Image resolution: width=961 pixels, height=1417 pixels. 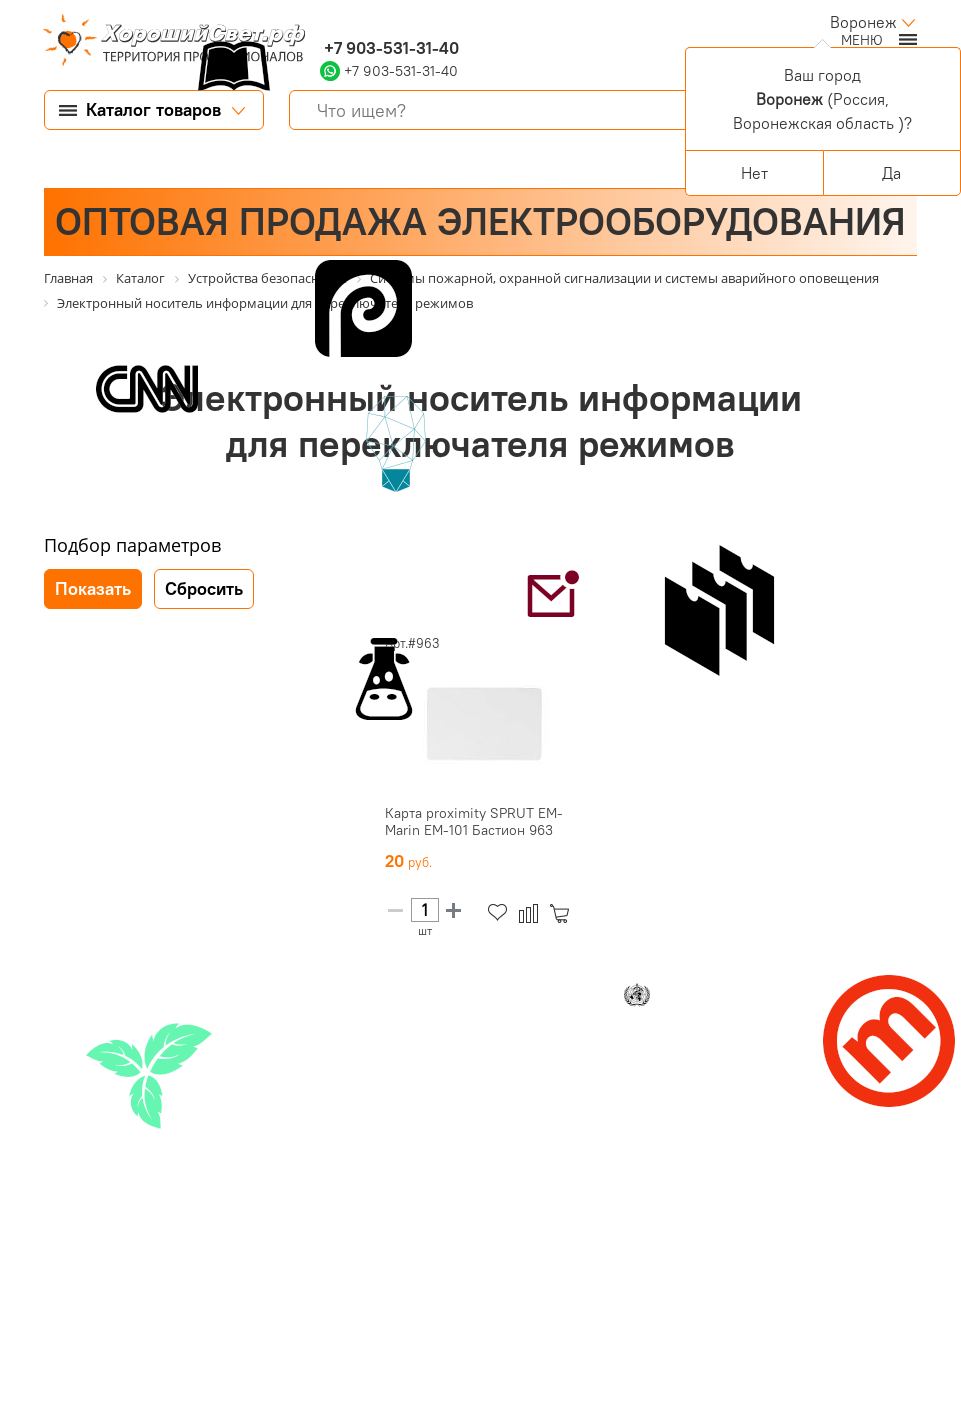 What do you see at coordinates (637, 995) in the screenshot?
I see `world health organization official logo` at bounding box center [637, 995].